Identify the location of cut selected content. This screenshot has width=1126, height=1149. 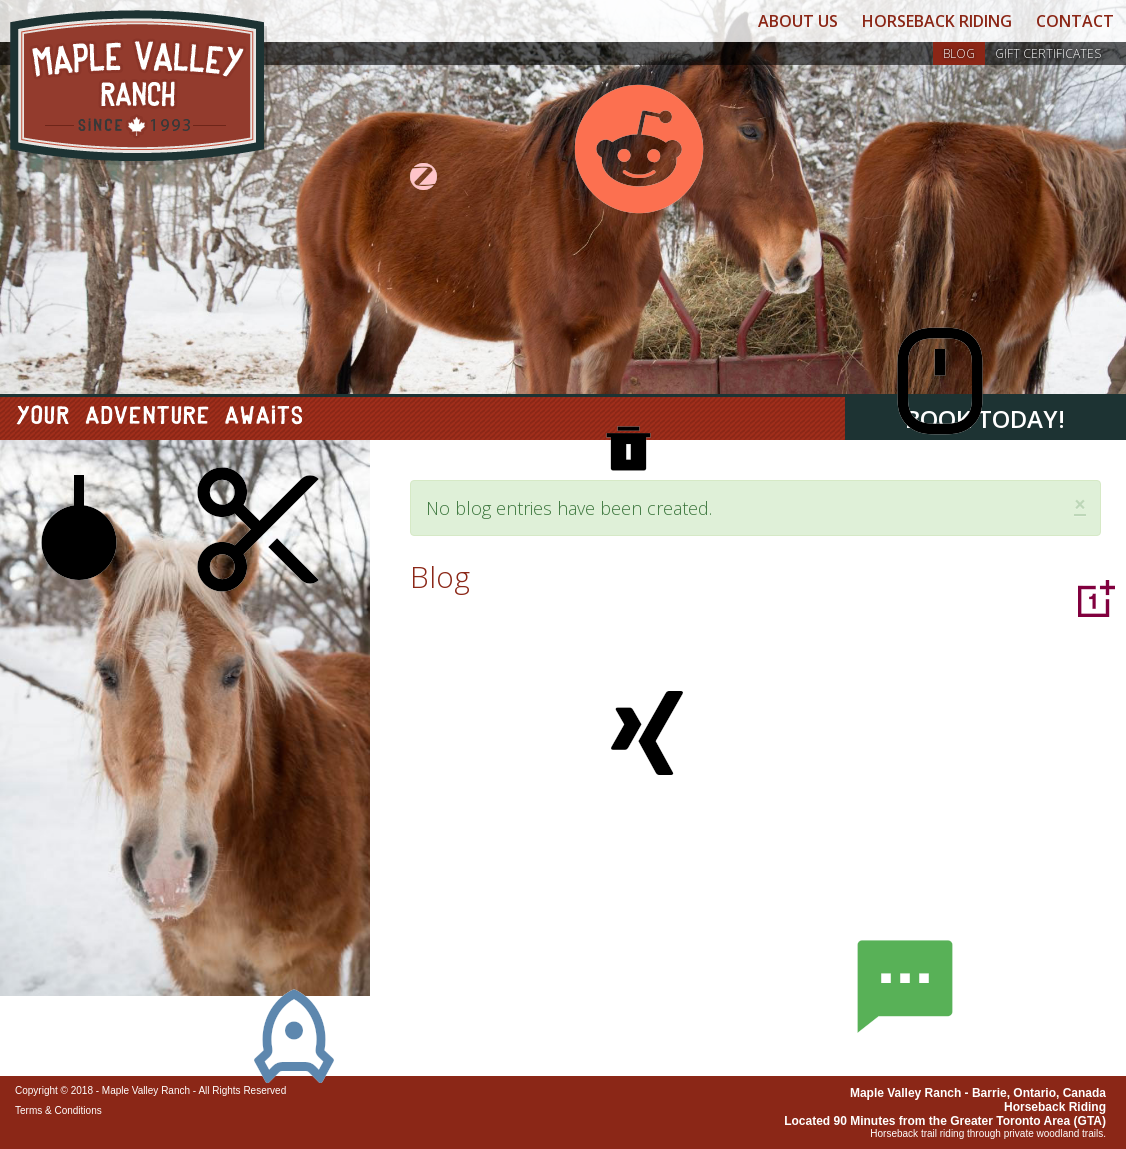
(259, 529).